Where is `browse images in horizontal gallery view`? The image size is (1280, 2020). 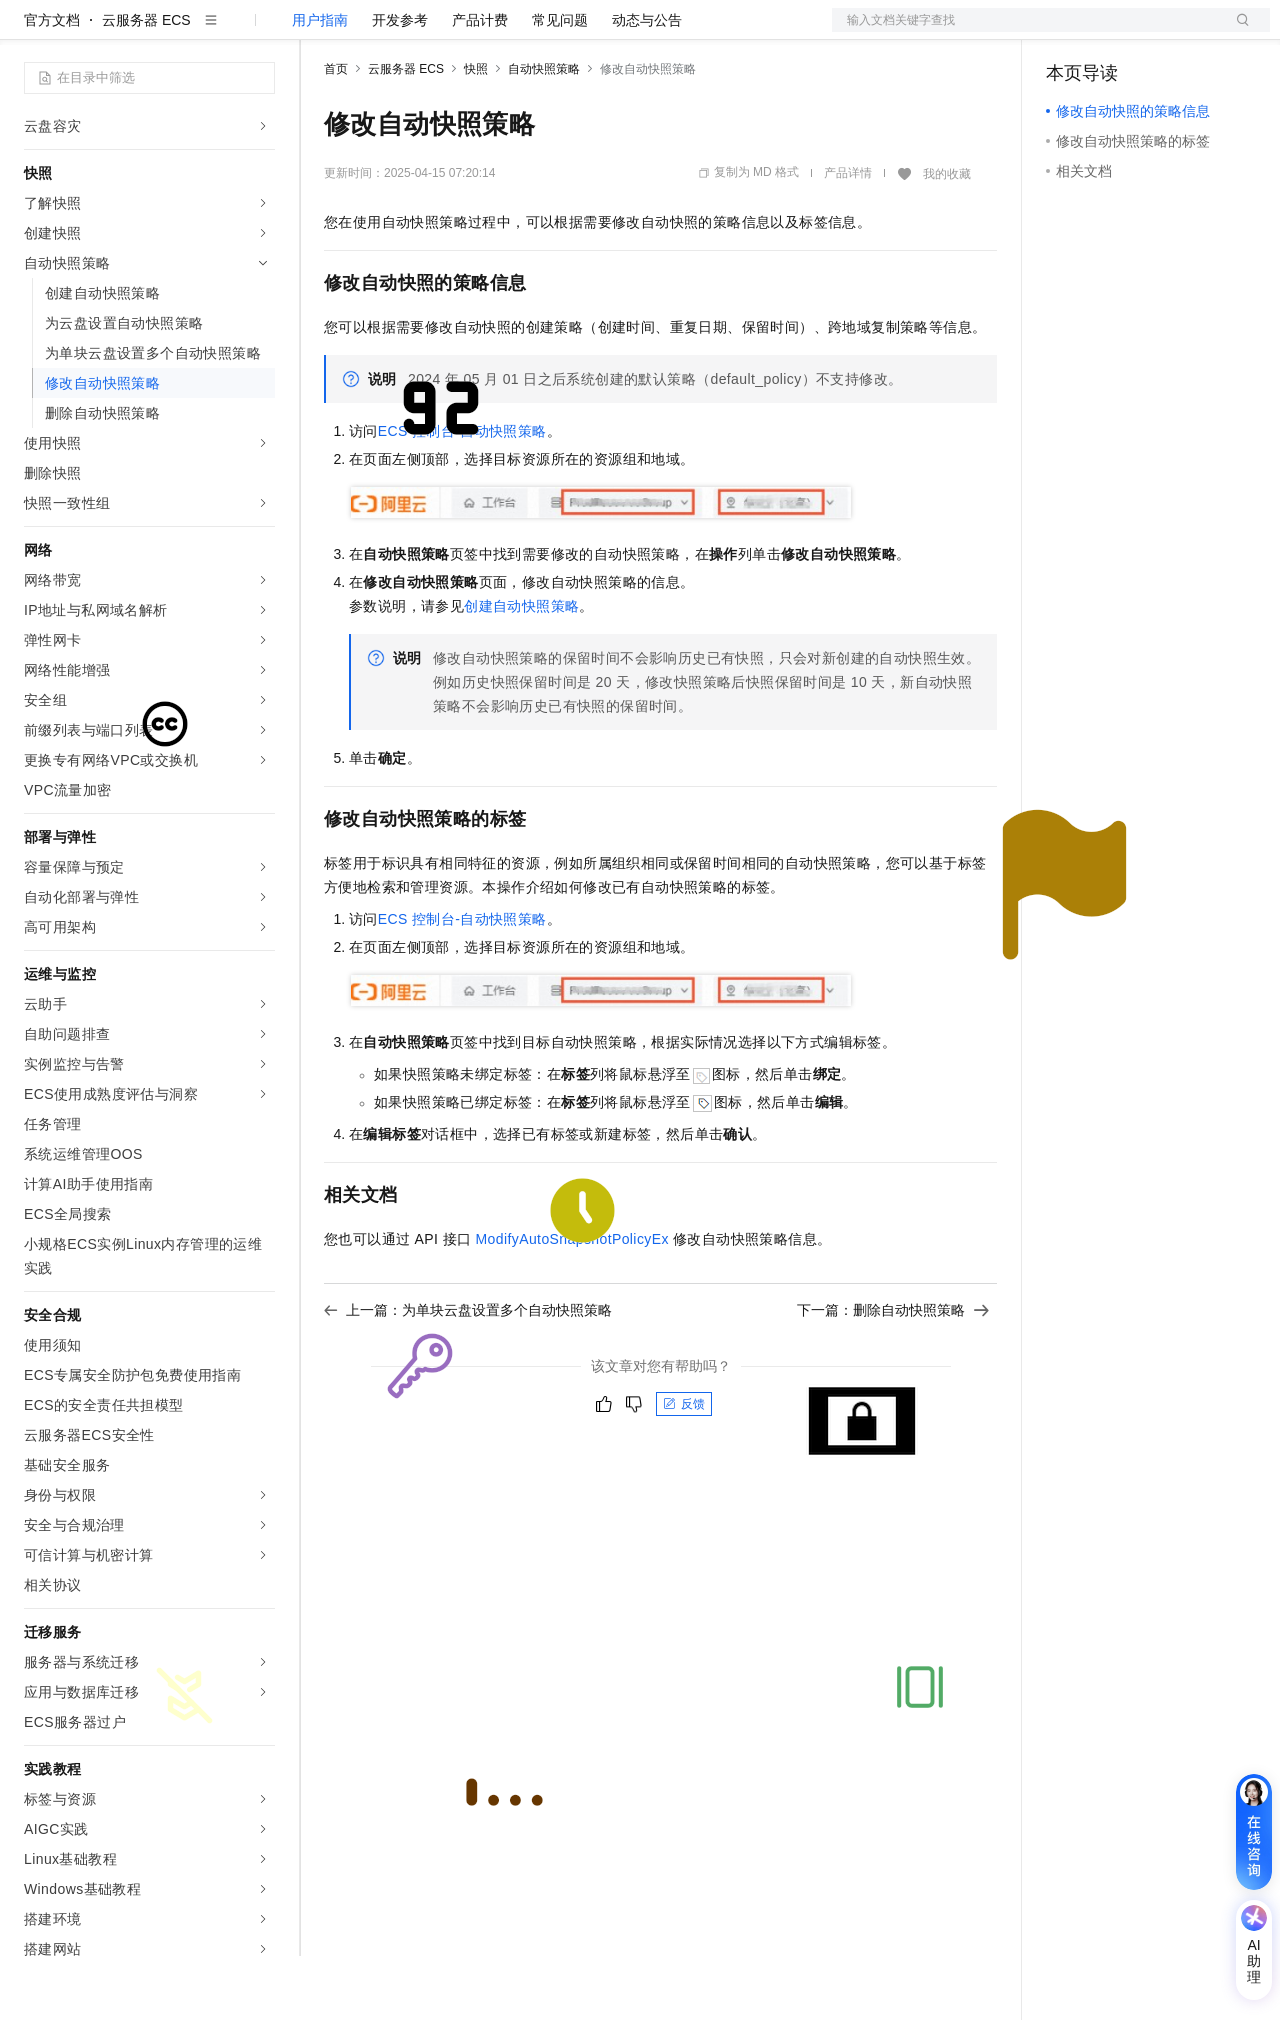 browse images in horizontal gallery view is located at coordinates (920, 1687).